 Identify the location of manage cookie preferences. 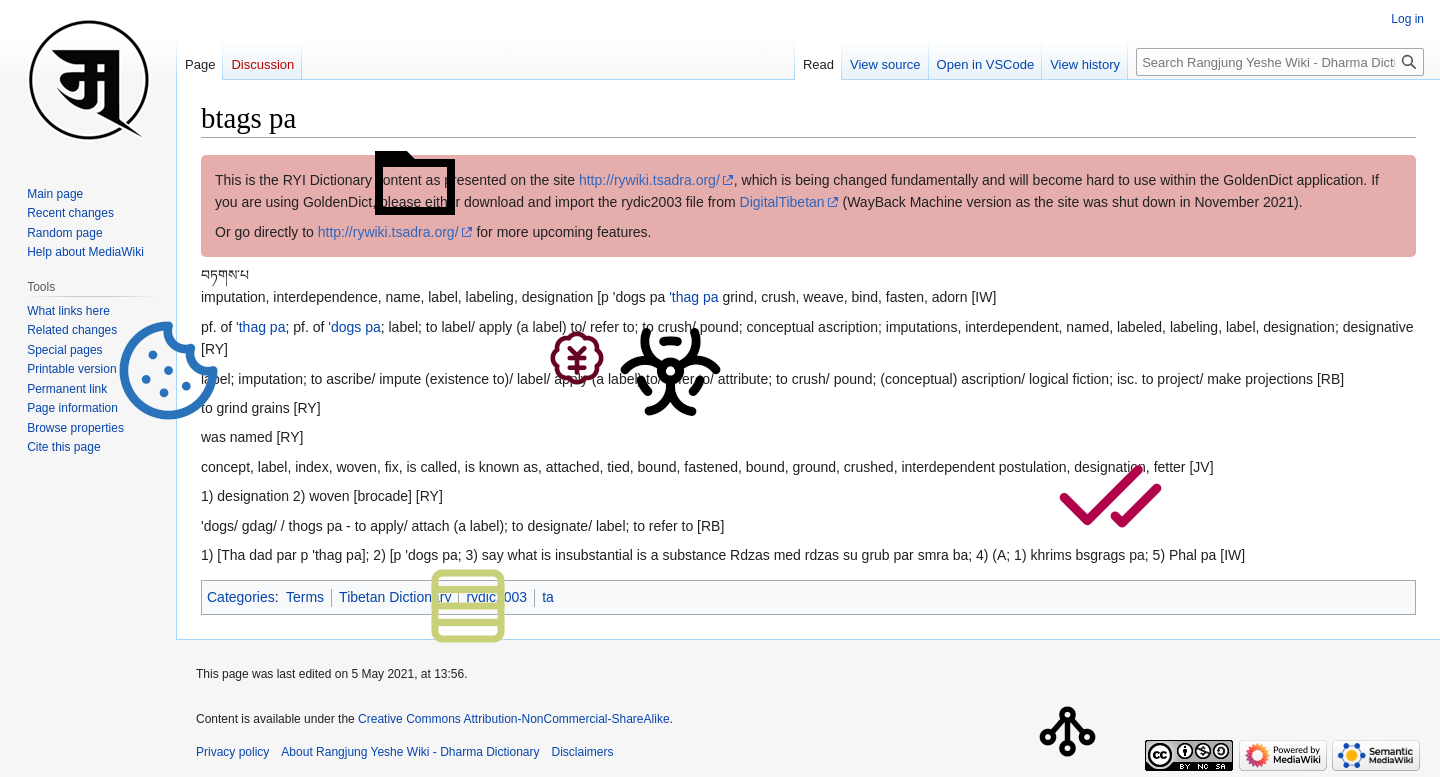
(168, 370).